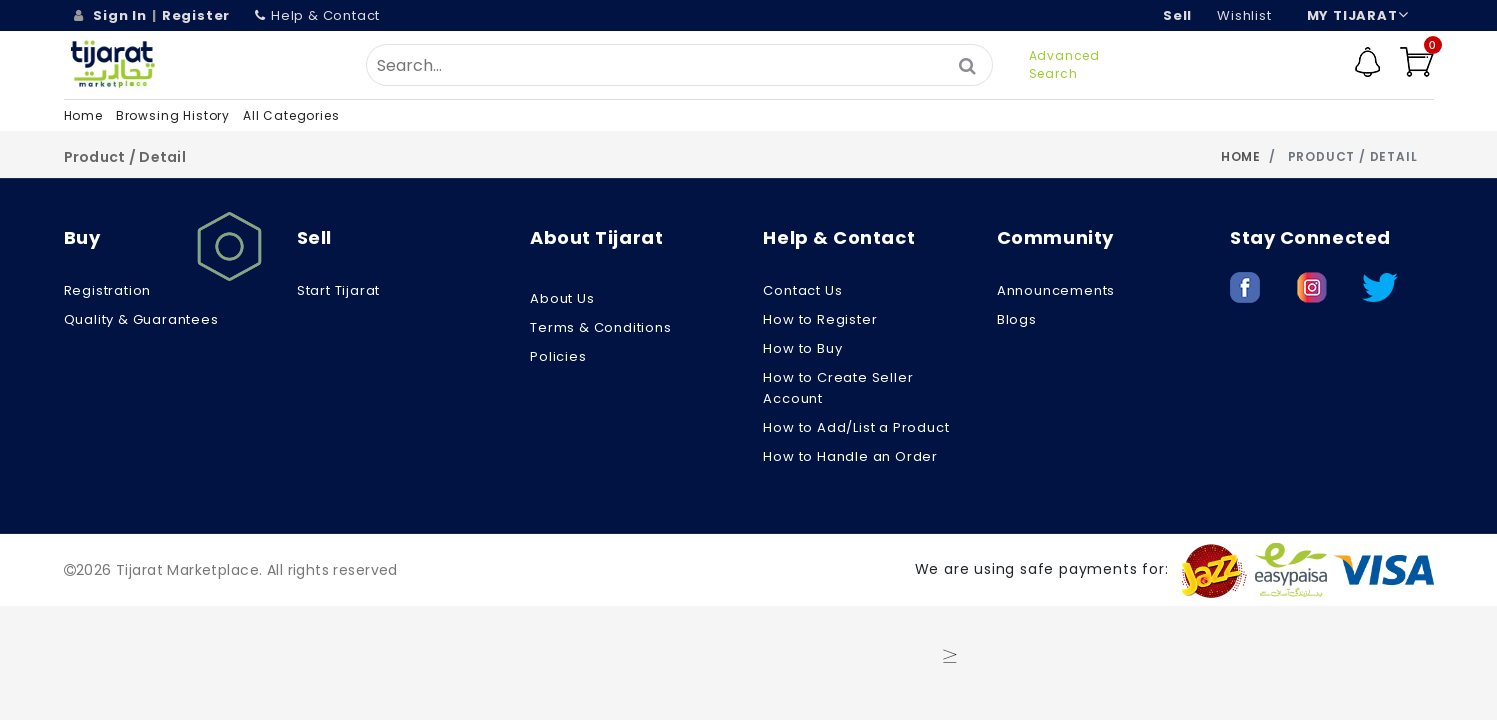 Image resolution: width=1497 pixels, height=720 pixels. What do you see at coordinates (229, 246) in the screenshot?
I see `access settings or configuration options` at bounding box center [229, 246].